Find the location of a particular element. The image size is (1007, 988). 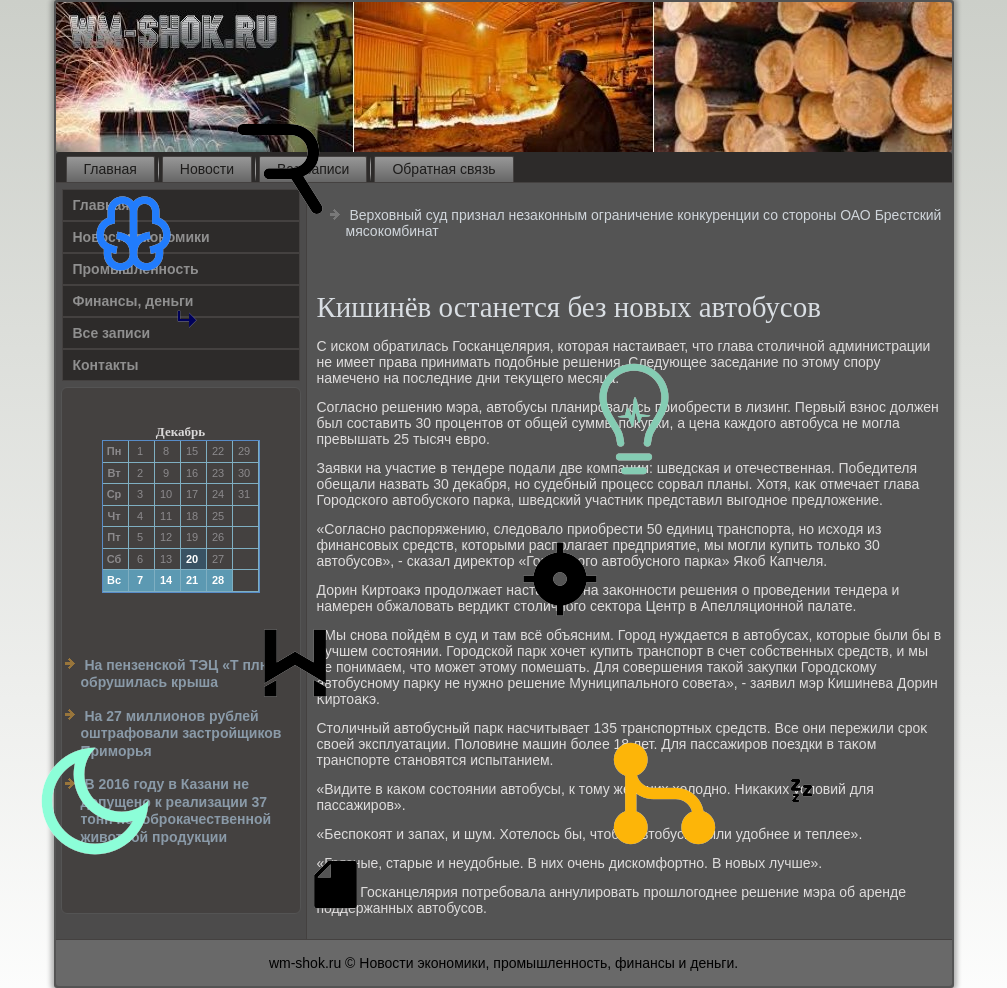

access cognitive or AI-powered features is located at coordinates (133, 233).